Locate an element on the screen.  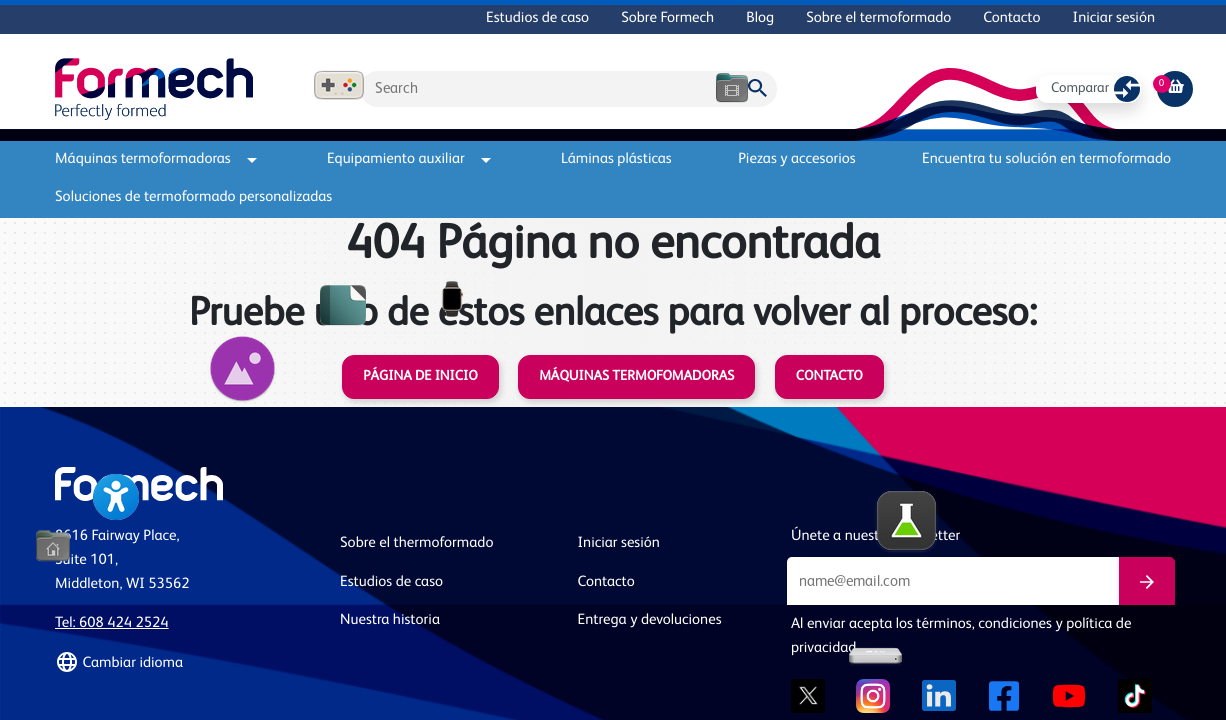
indicates a photo or image file is located at coordinates (242, 368).